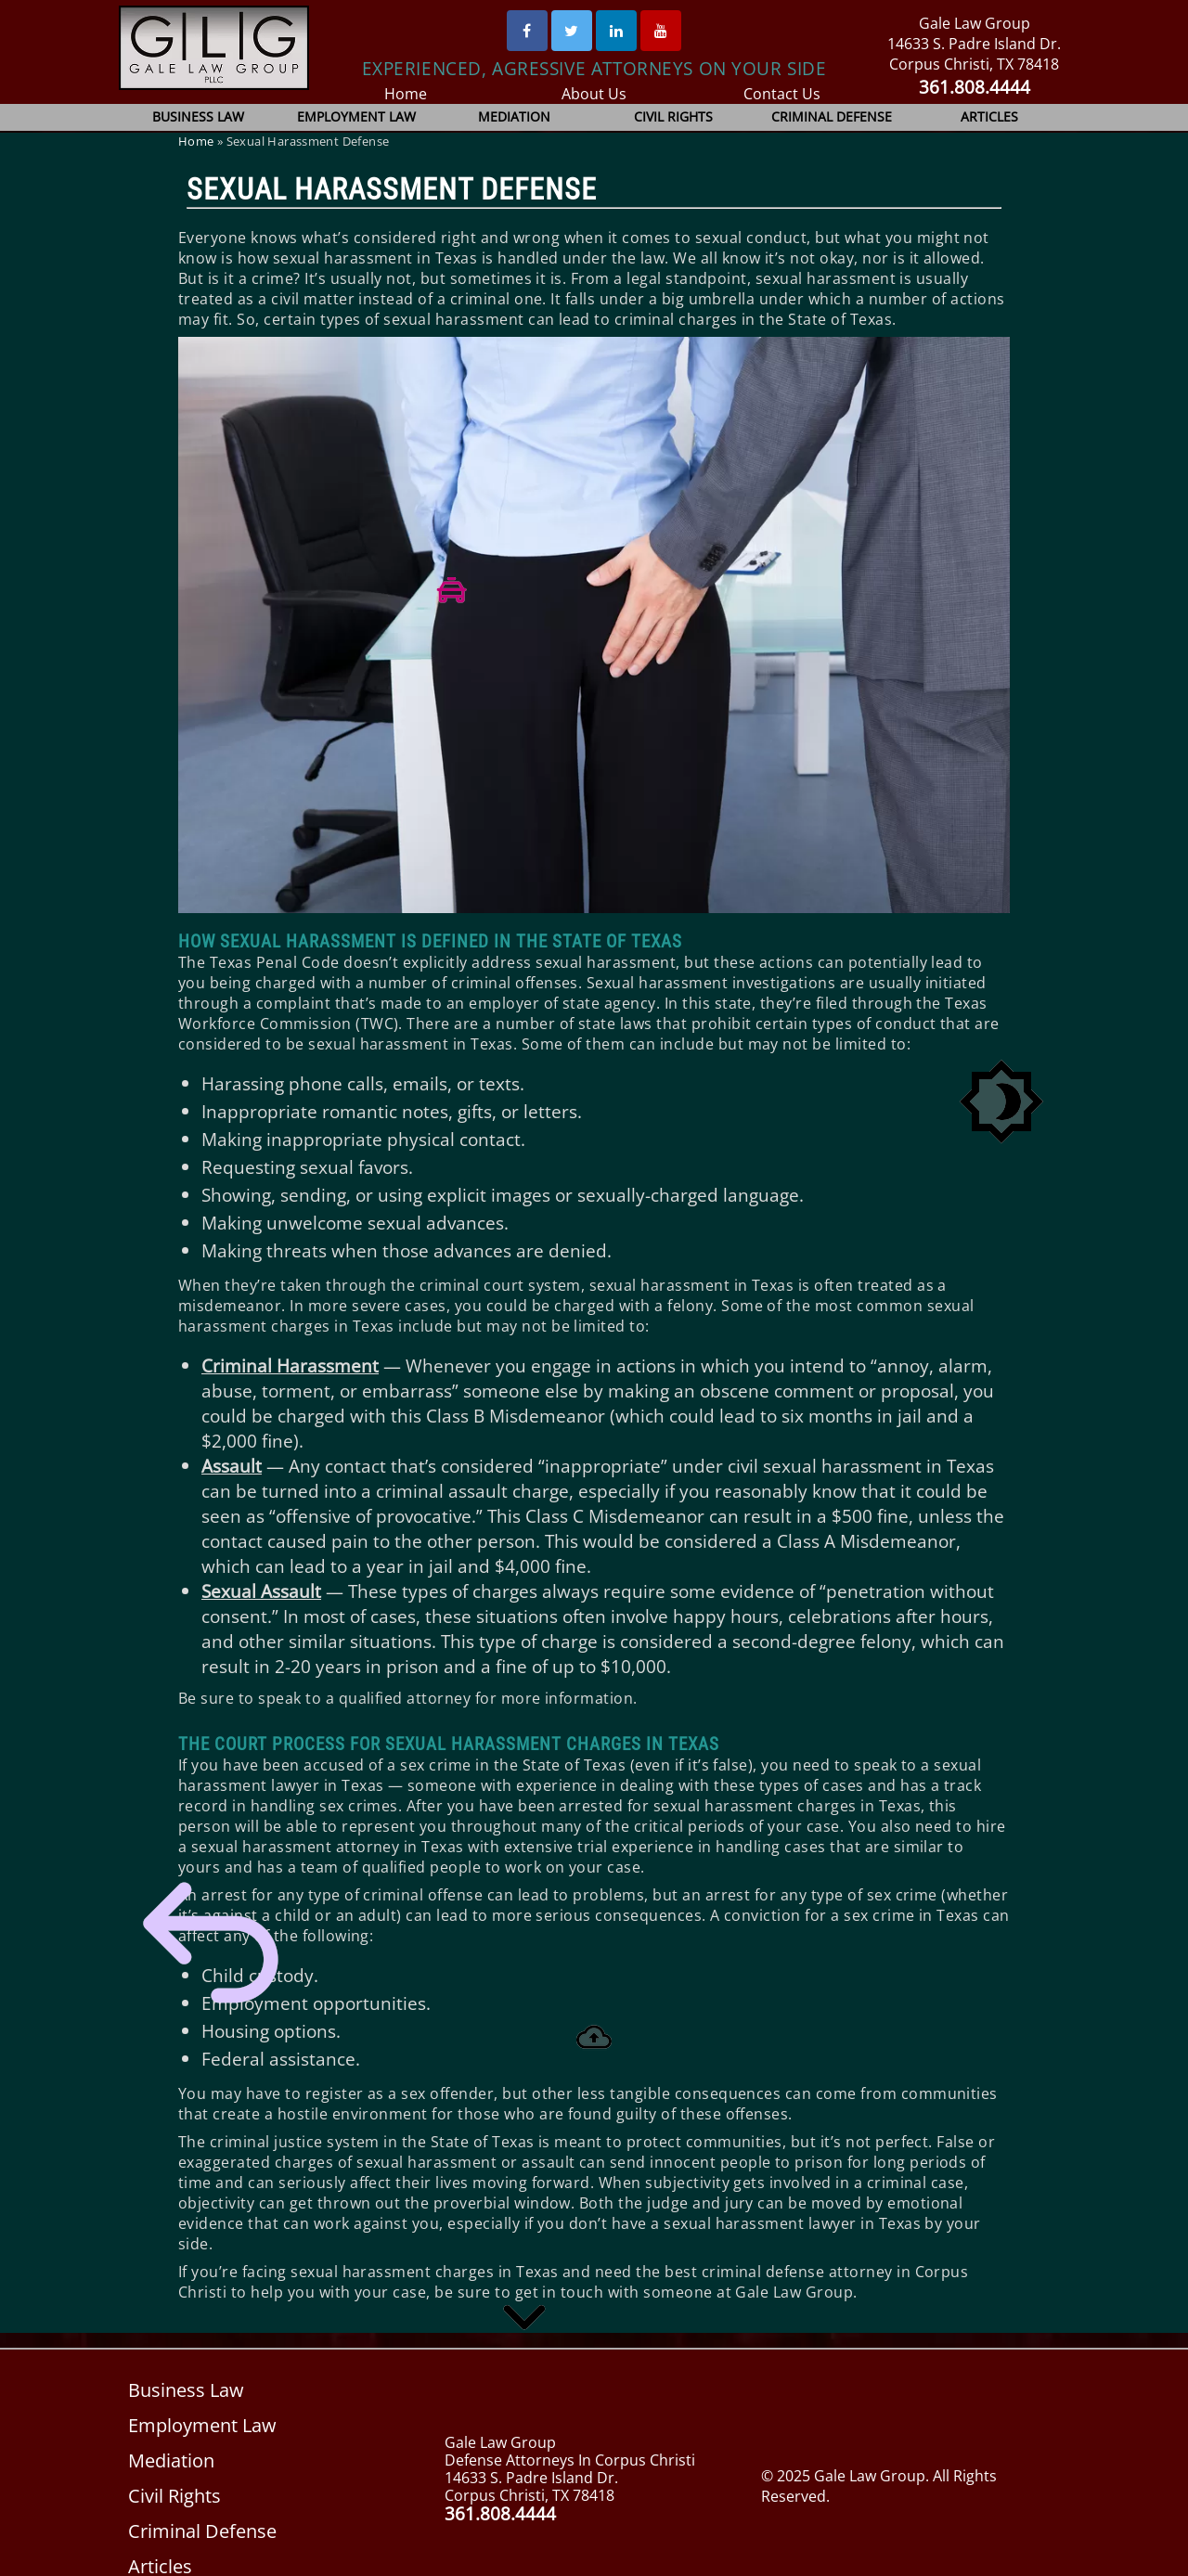 The width and height of the screenshot is (1188, 2576). Describe the element at coordinates (451, 591) in the screenshot. I see `report an emergency or contact police` at that location.